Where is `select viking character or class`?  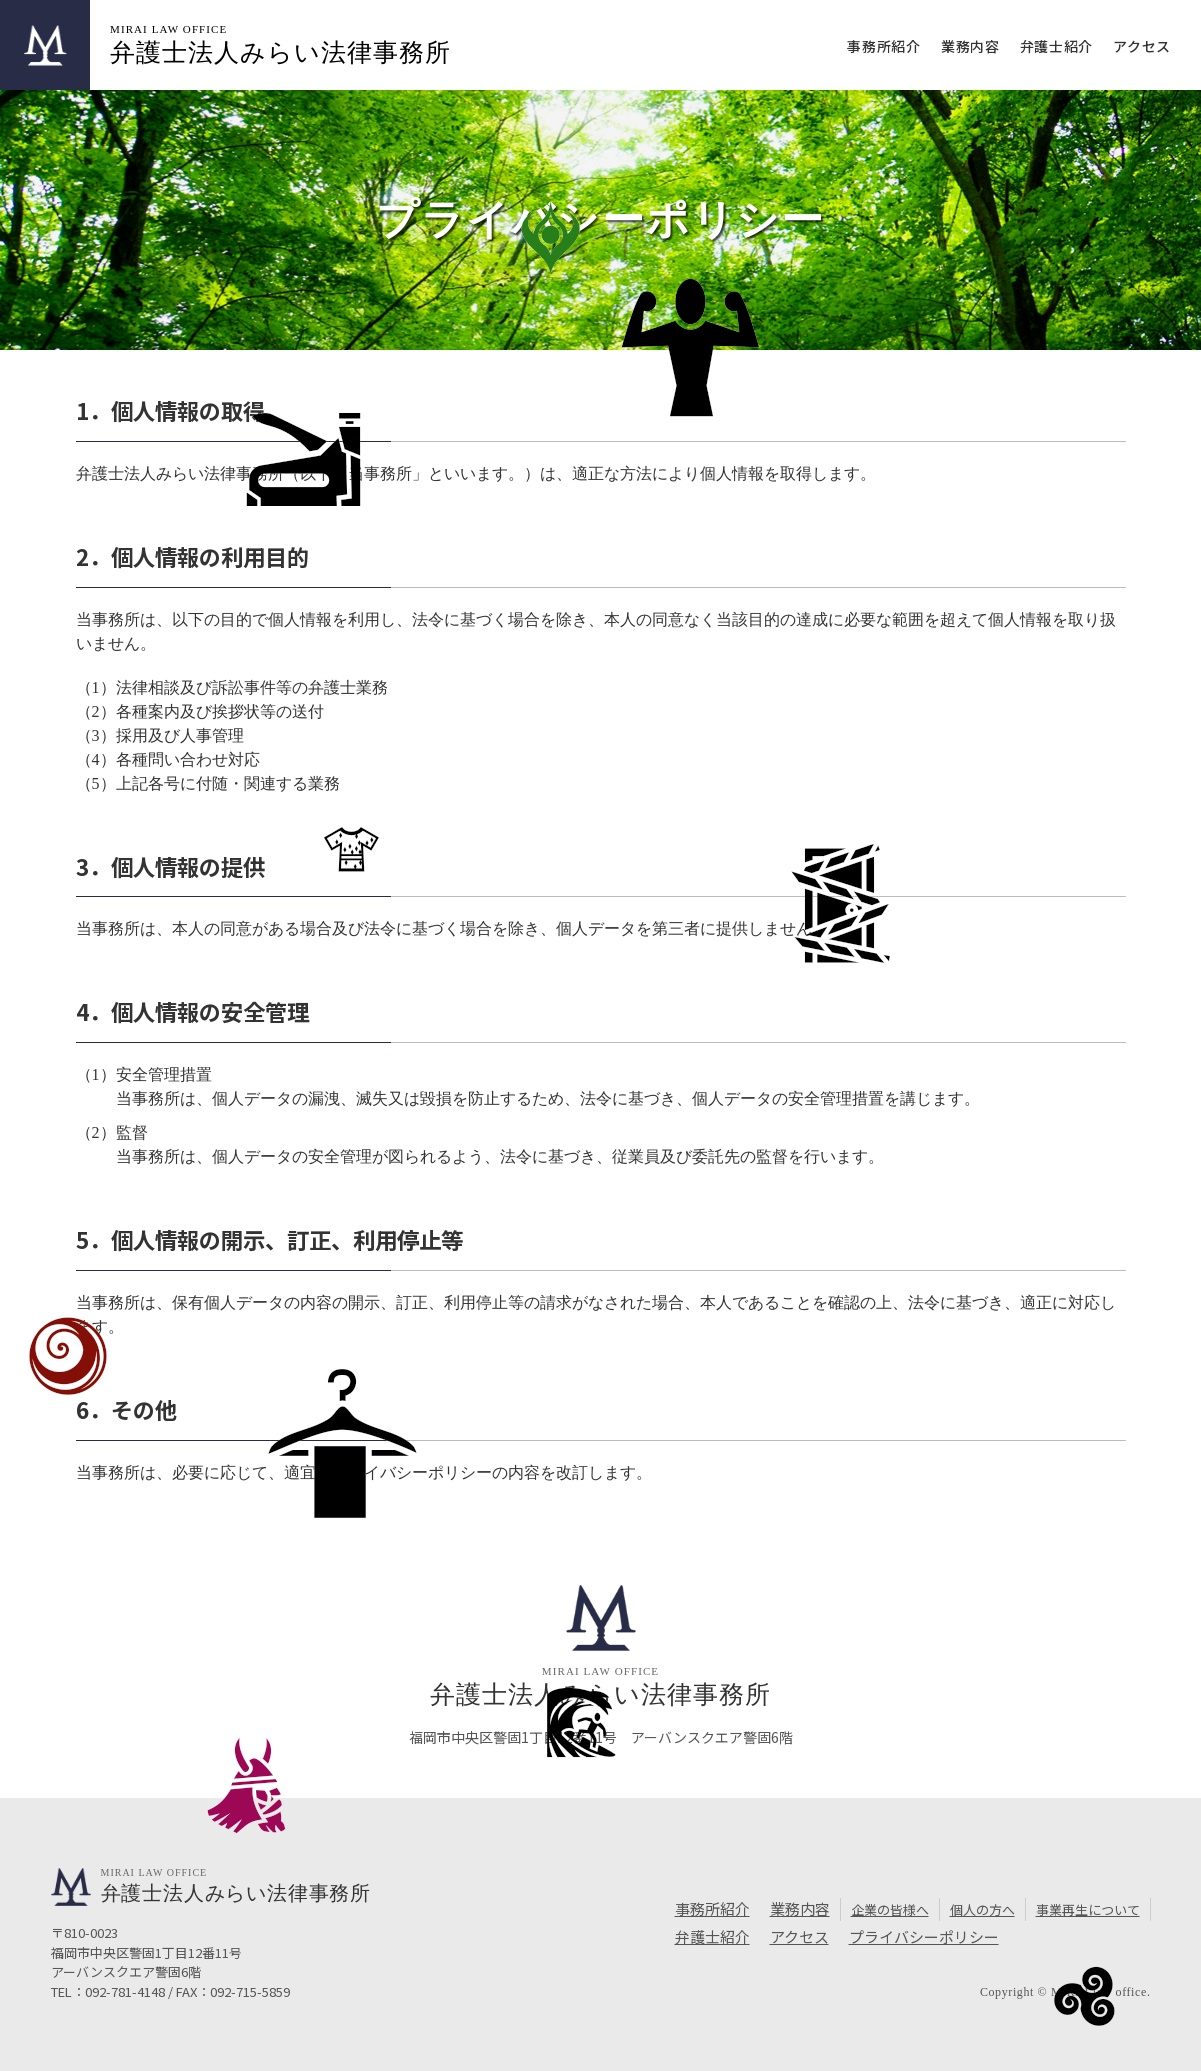
select viking character or class is located at coordinates (246, 1785).